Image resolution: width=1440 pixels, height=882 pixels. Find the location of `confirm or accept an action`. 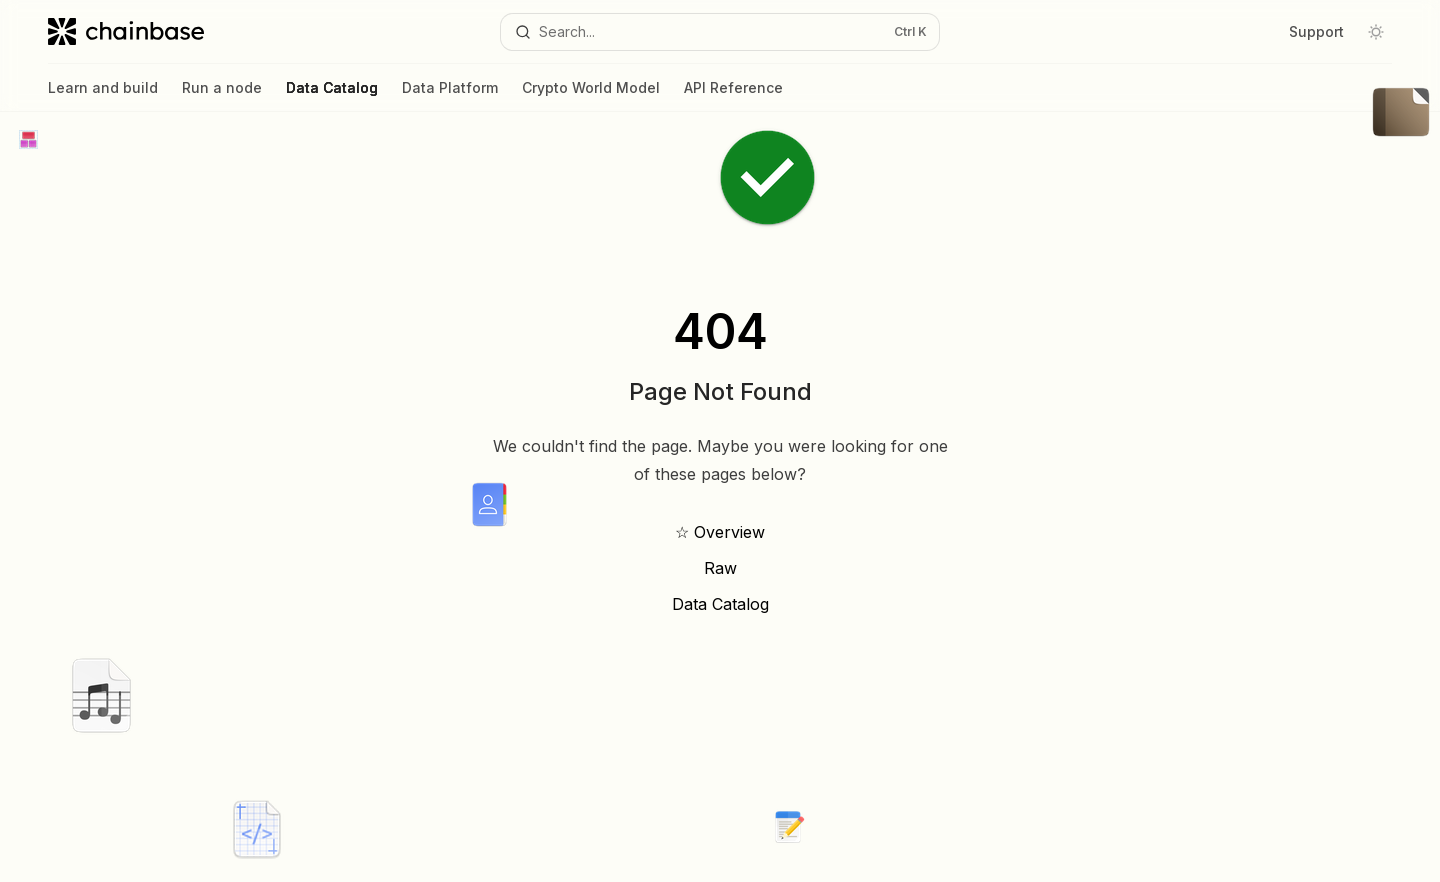

confirm or accept an action is located at coordinates (767, 177).